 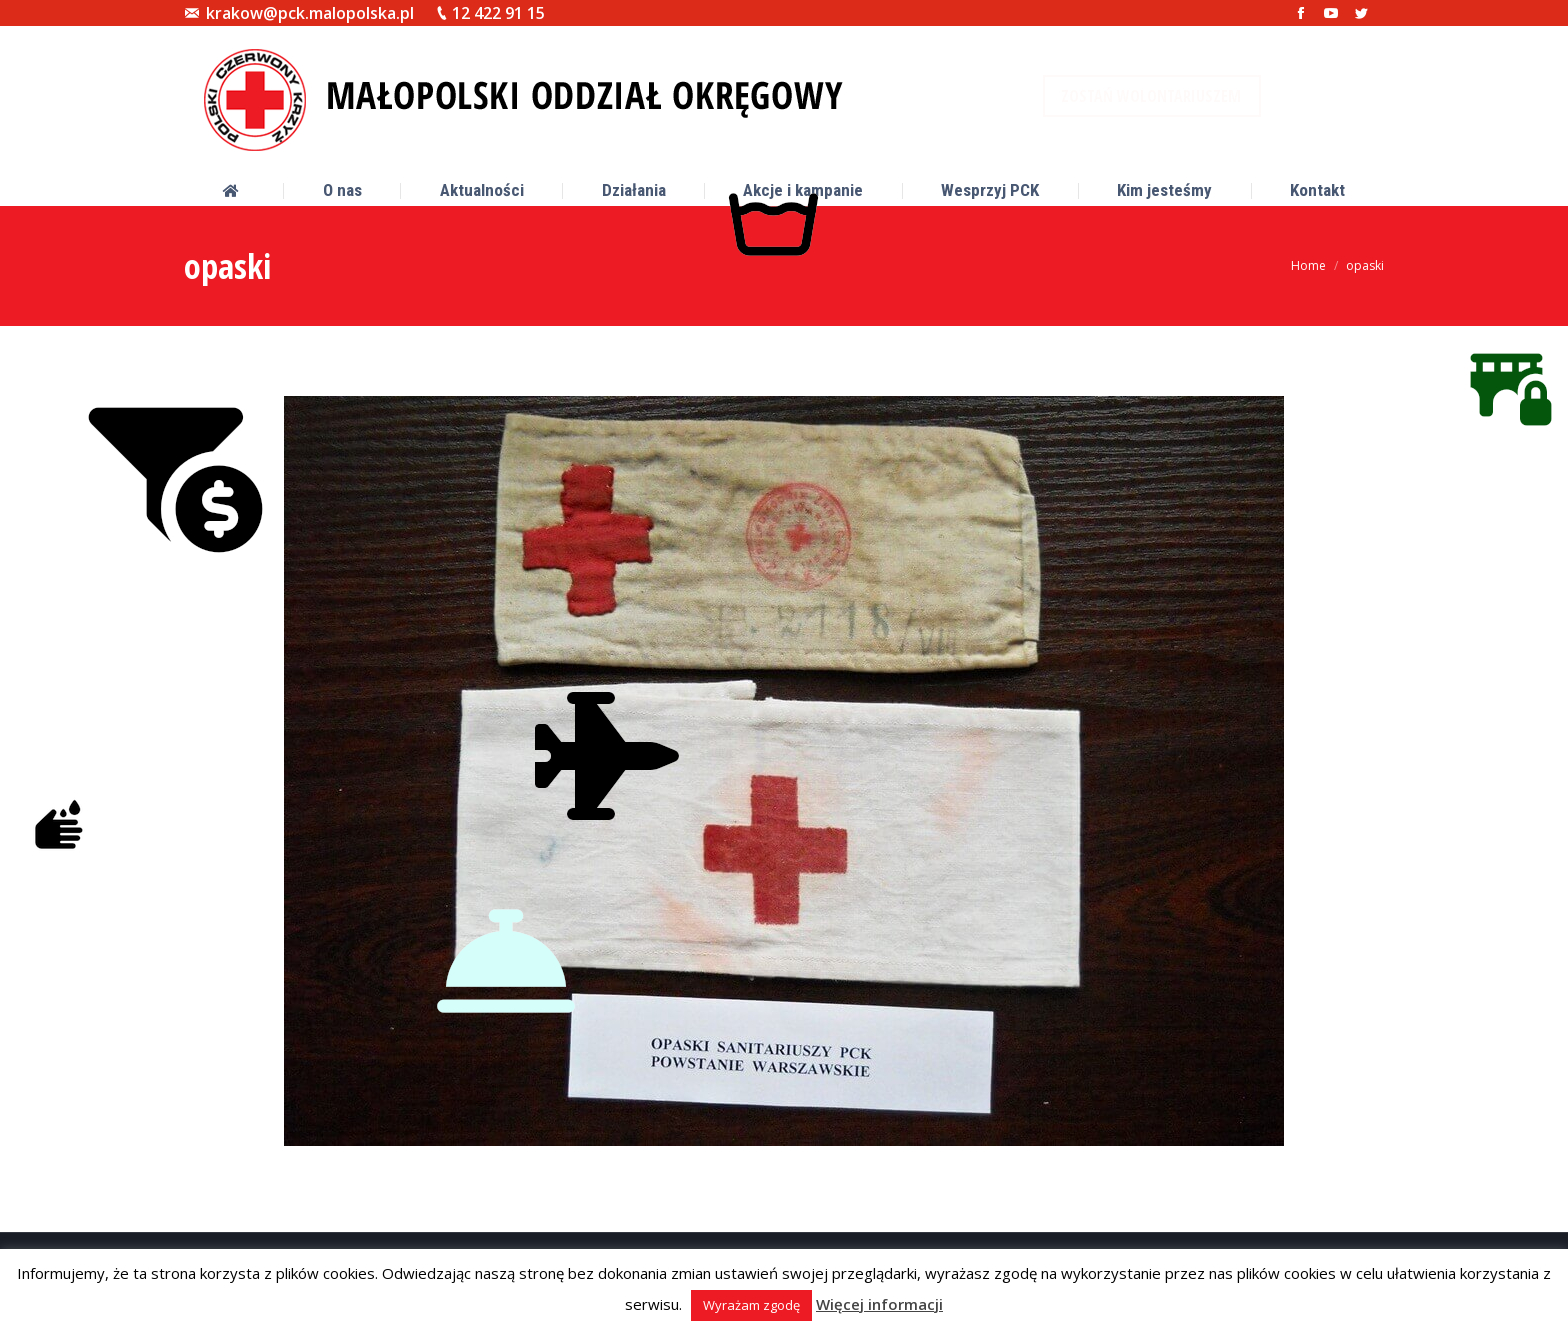 What do you see at coordinates (773, 224) in the screenshot?
I see `wash or laundry care instructions` at bounding box center [773, 224].